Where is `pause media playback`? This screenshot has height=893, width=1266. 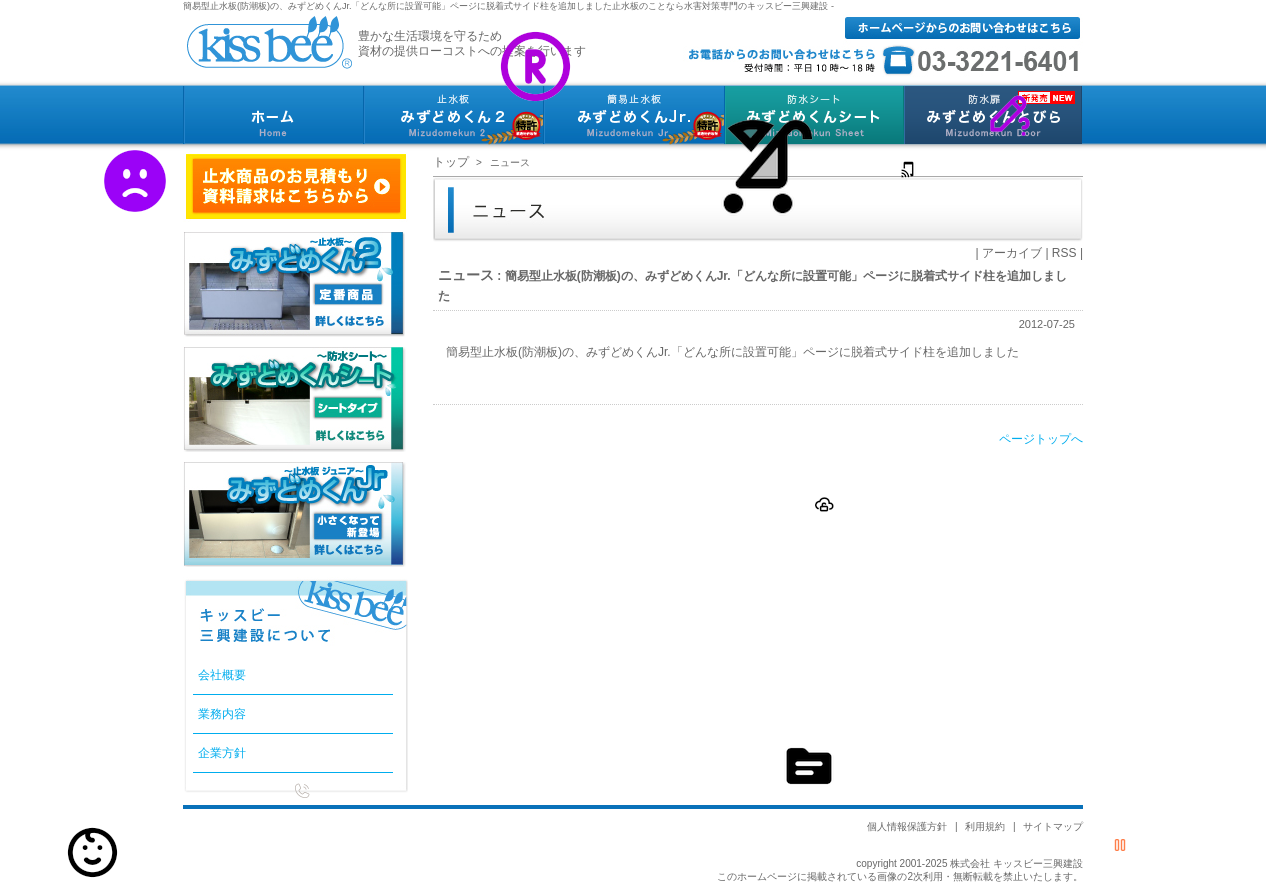
pause media playback is located at coordinates (1120, 845).